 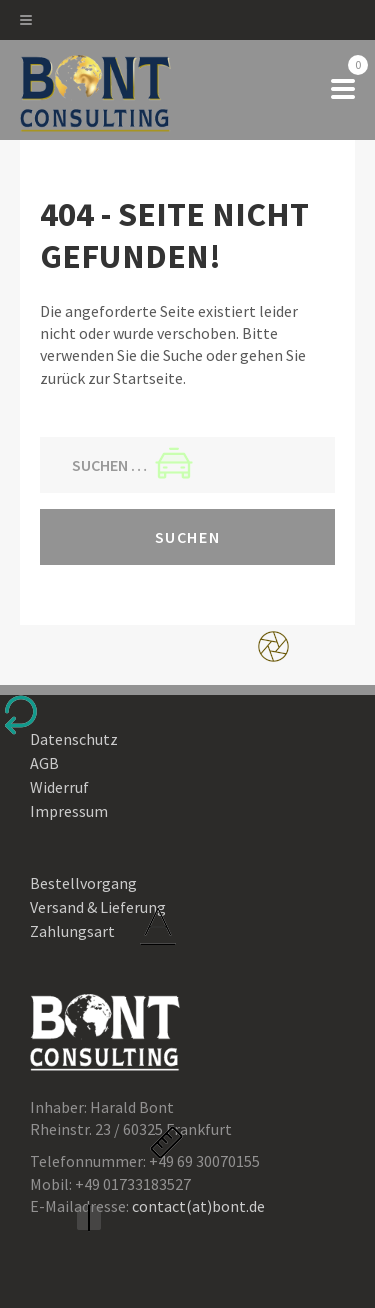 I want to click on access measurement tools, so click(x=166, y=1142).